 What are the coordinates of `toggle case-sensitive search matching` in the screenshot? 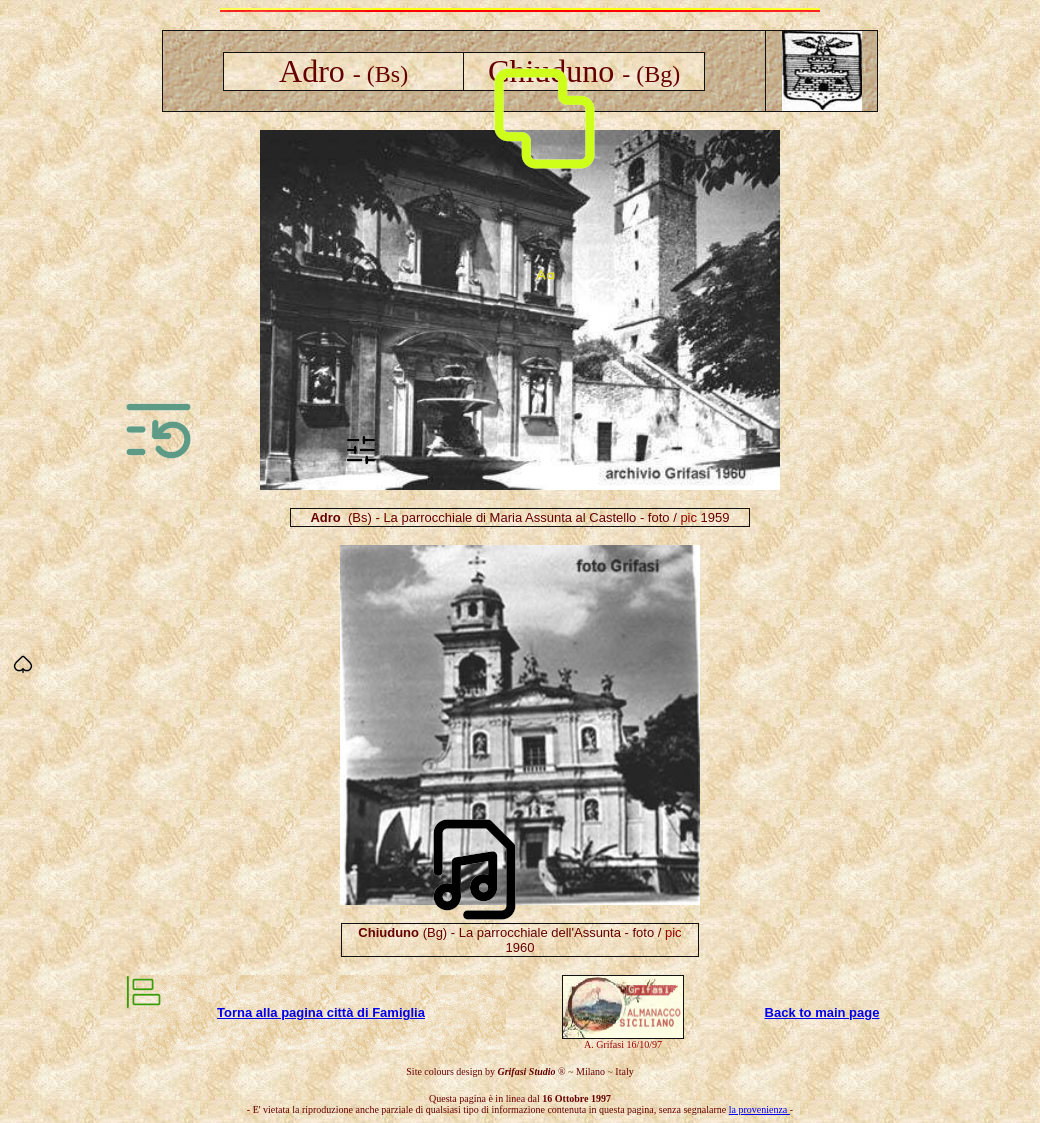 It's located at (545, 275).